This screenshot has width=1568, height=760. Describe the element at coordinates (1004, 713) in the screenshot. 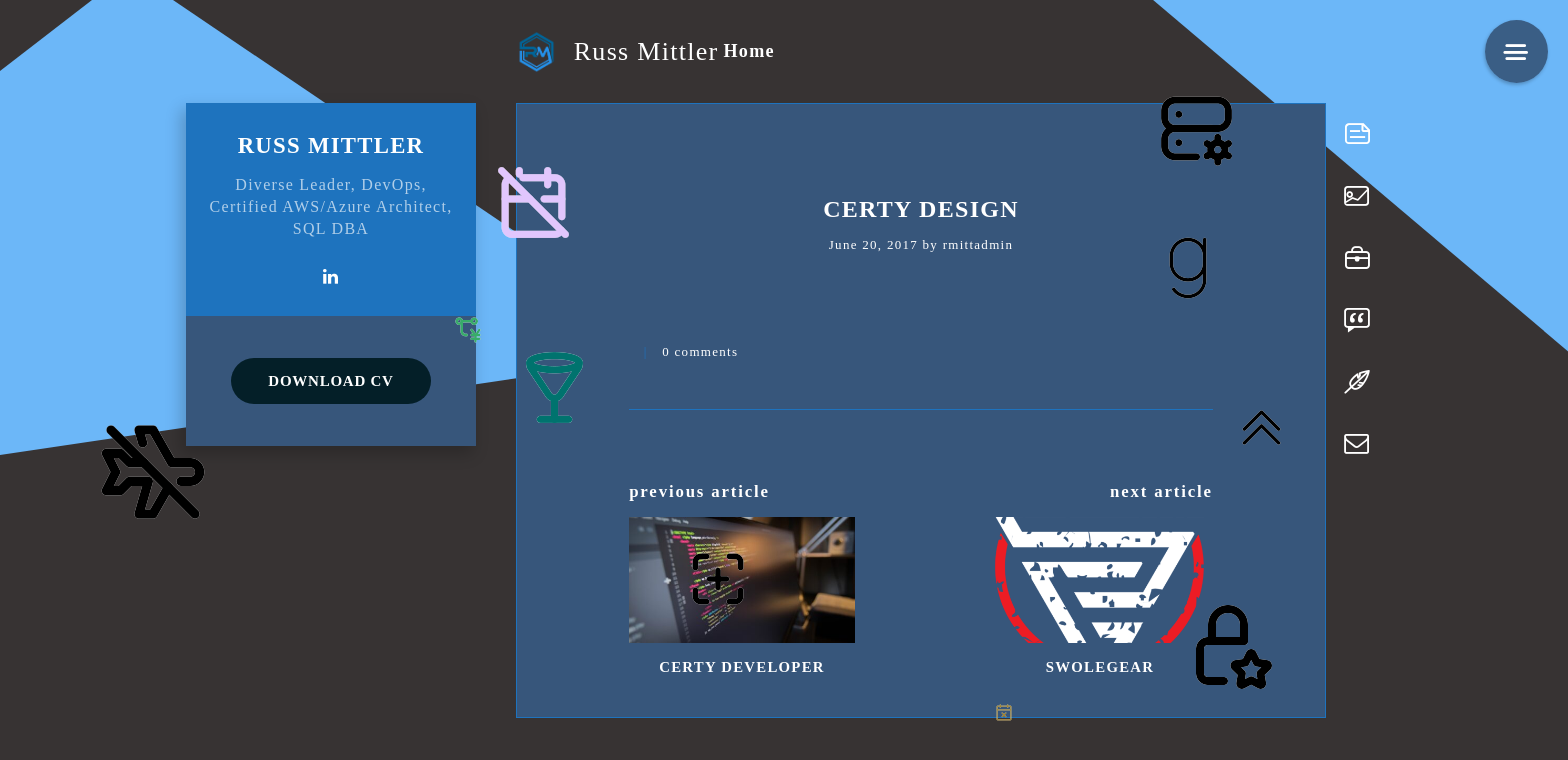

I see `cancel or delete an event` at that location.